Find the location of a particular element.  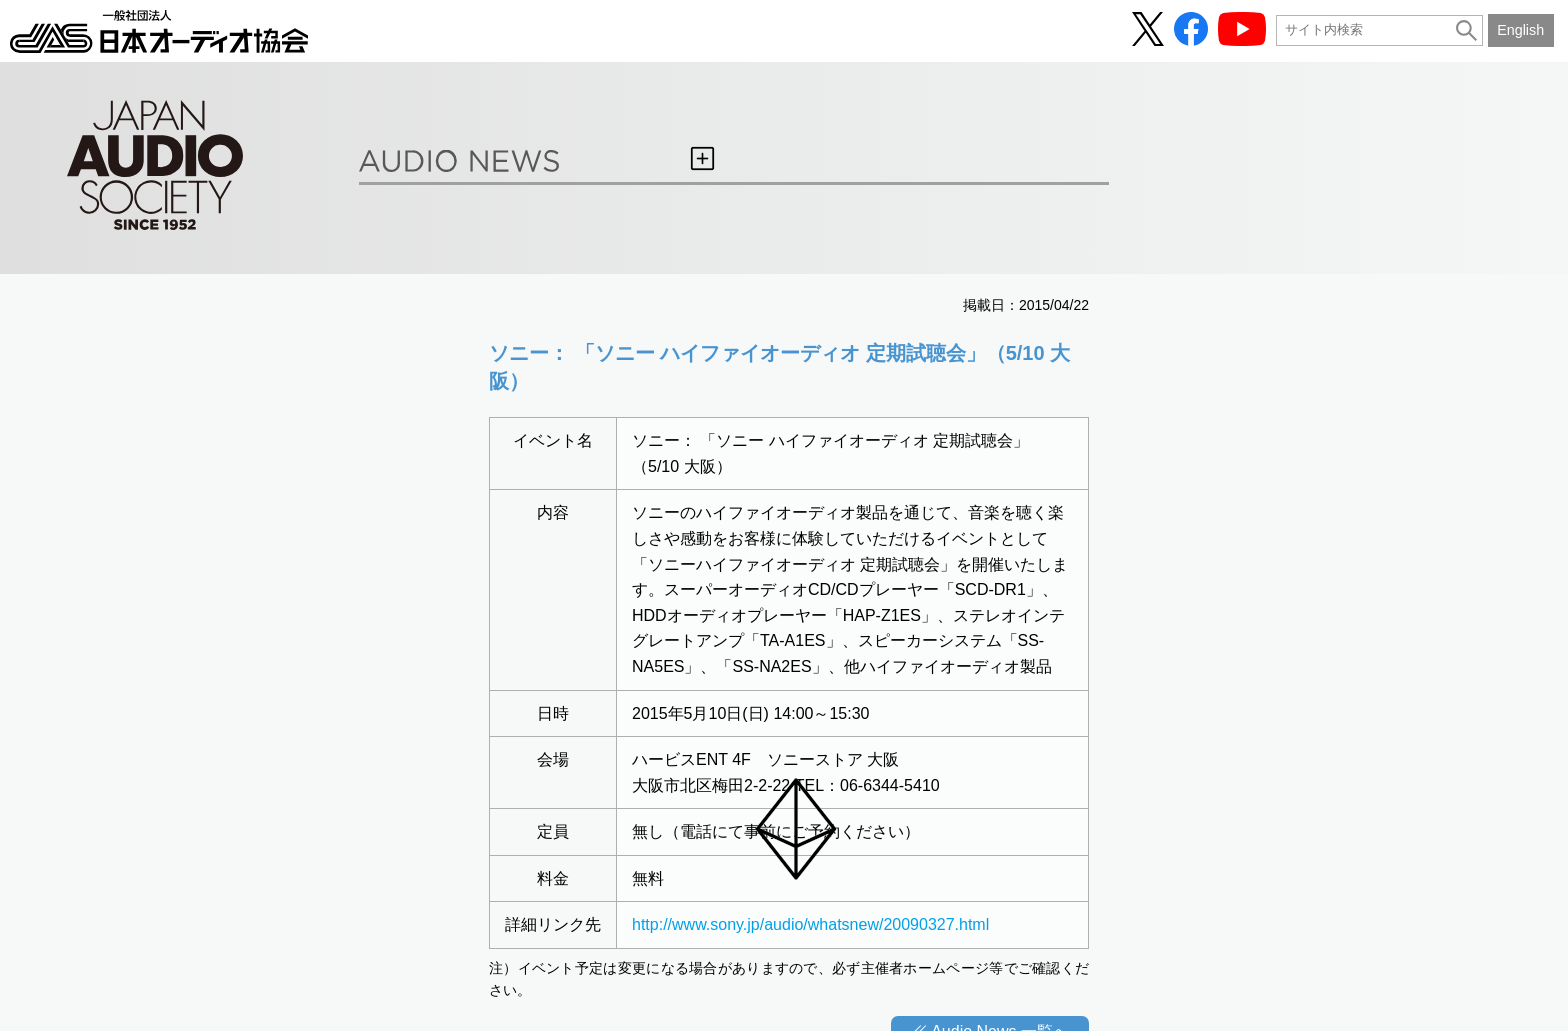

add a new item is located at coordinates (702, 158).